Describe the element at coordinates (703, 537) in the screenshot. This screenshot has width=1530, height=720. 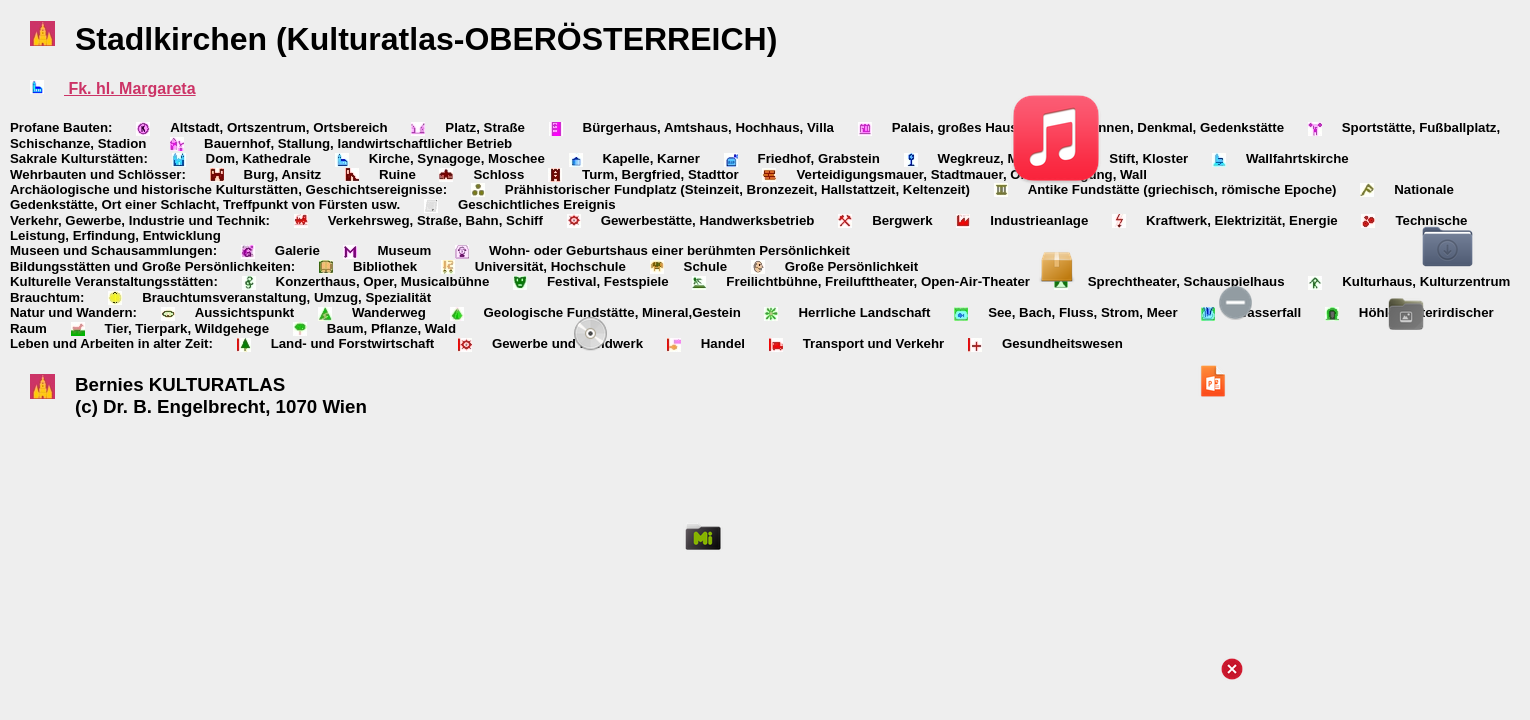
I see `open misskey files folder` at that location.